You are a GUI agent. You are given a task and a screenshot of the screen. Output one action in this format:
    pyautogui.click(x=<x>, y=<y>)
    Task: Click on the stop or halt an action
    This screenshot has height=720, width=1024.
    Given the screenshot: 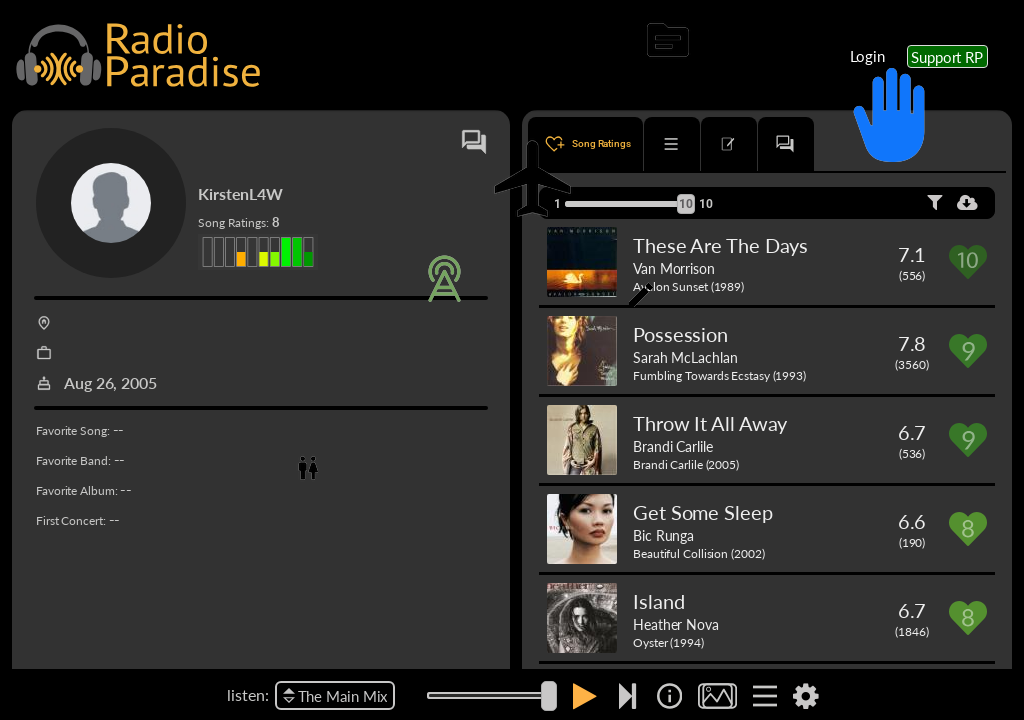 What is the action you would take?
    pyautogui.click(x=889, y=115)
    